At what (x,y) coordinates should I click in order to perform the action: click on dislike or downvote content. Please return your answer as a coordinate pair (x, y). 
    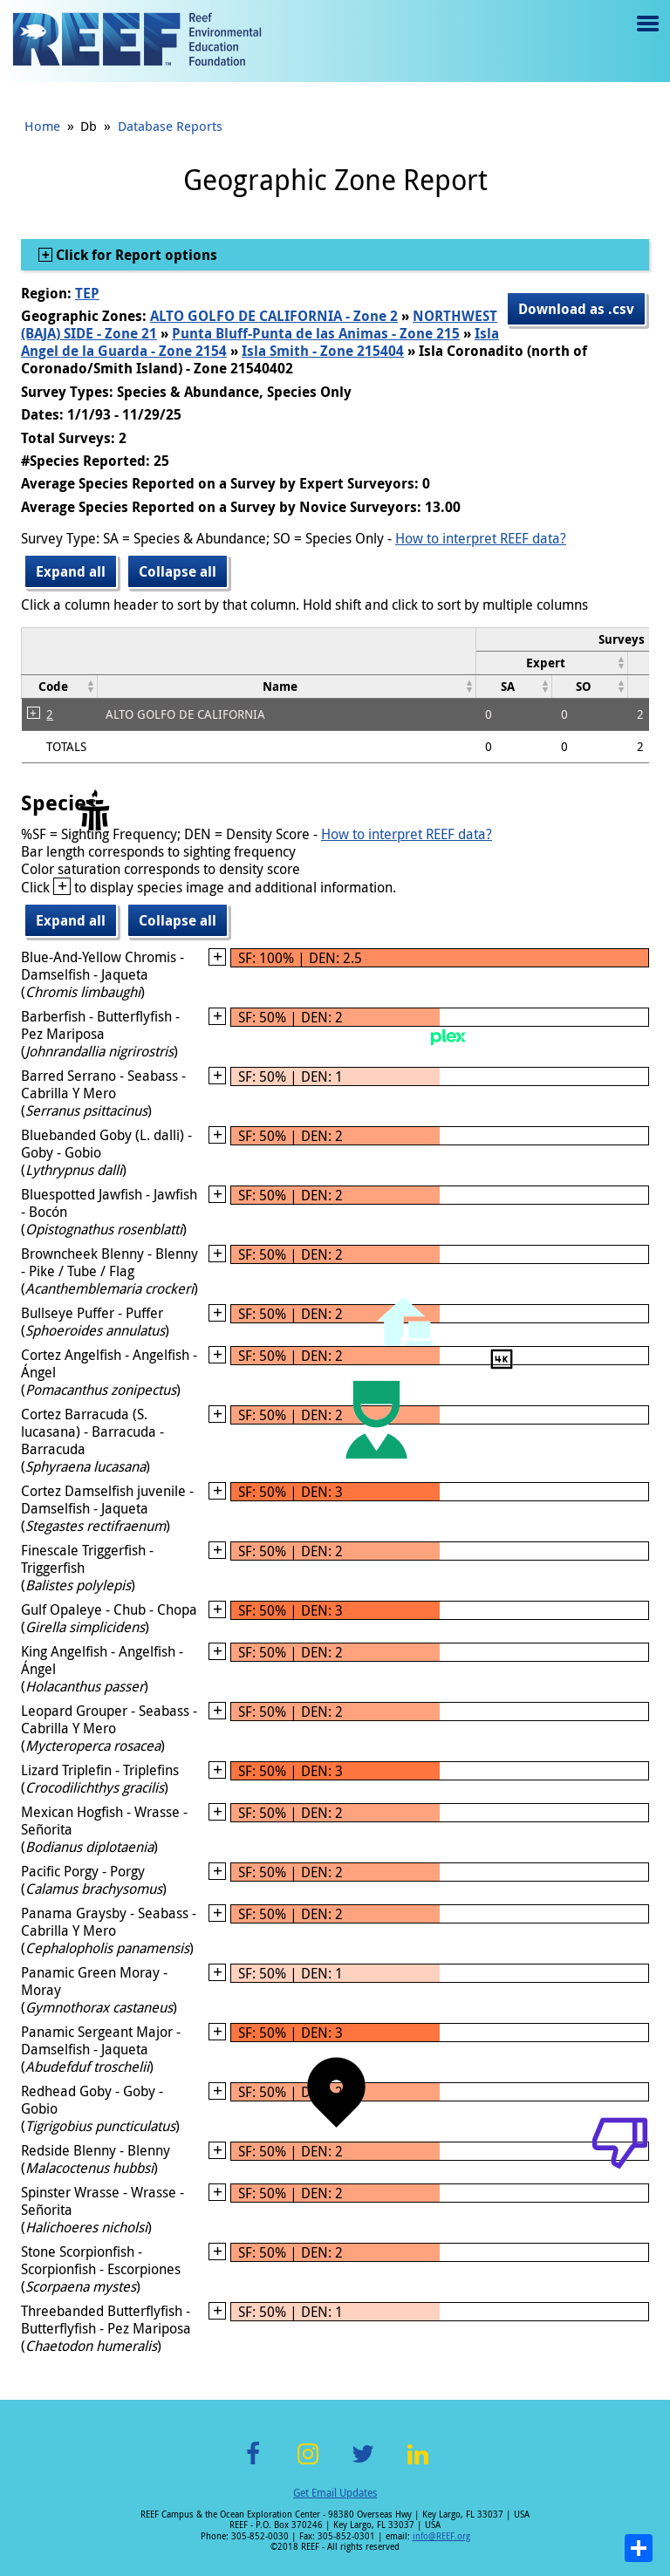
    Looking at the image, I should click on (619, 2140).